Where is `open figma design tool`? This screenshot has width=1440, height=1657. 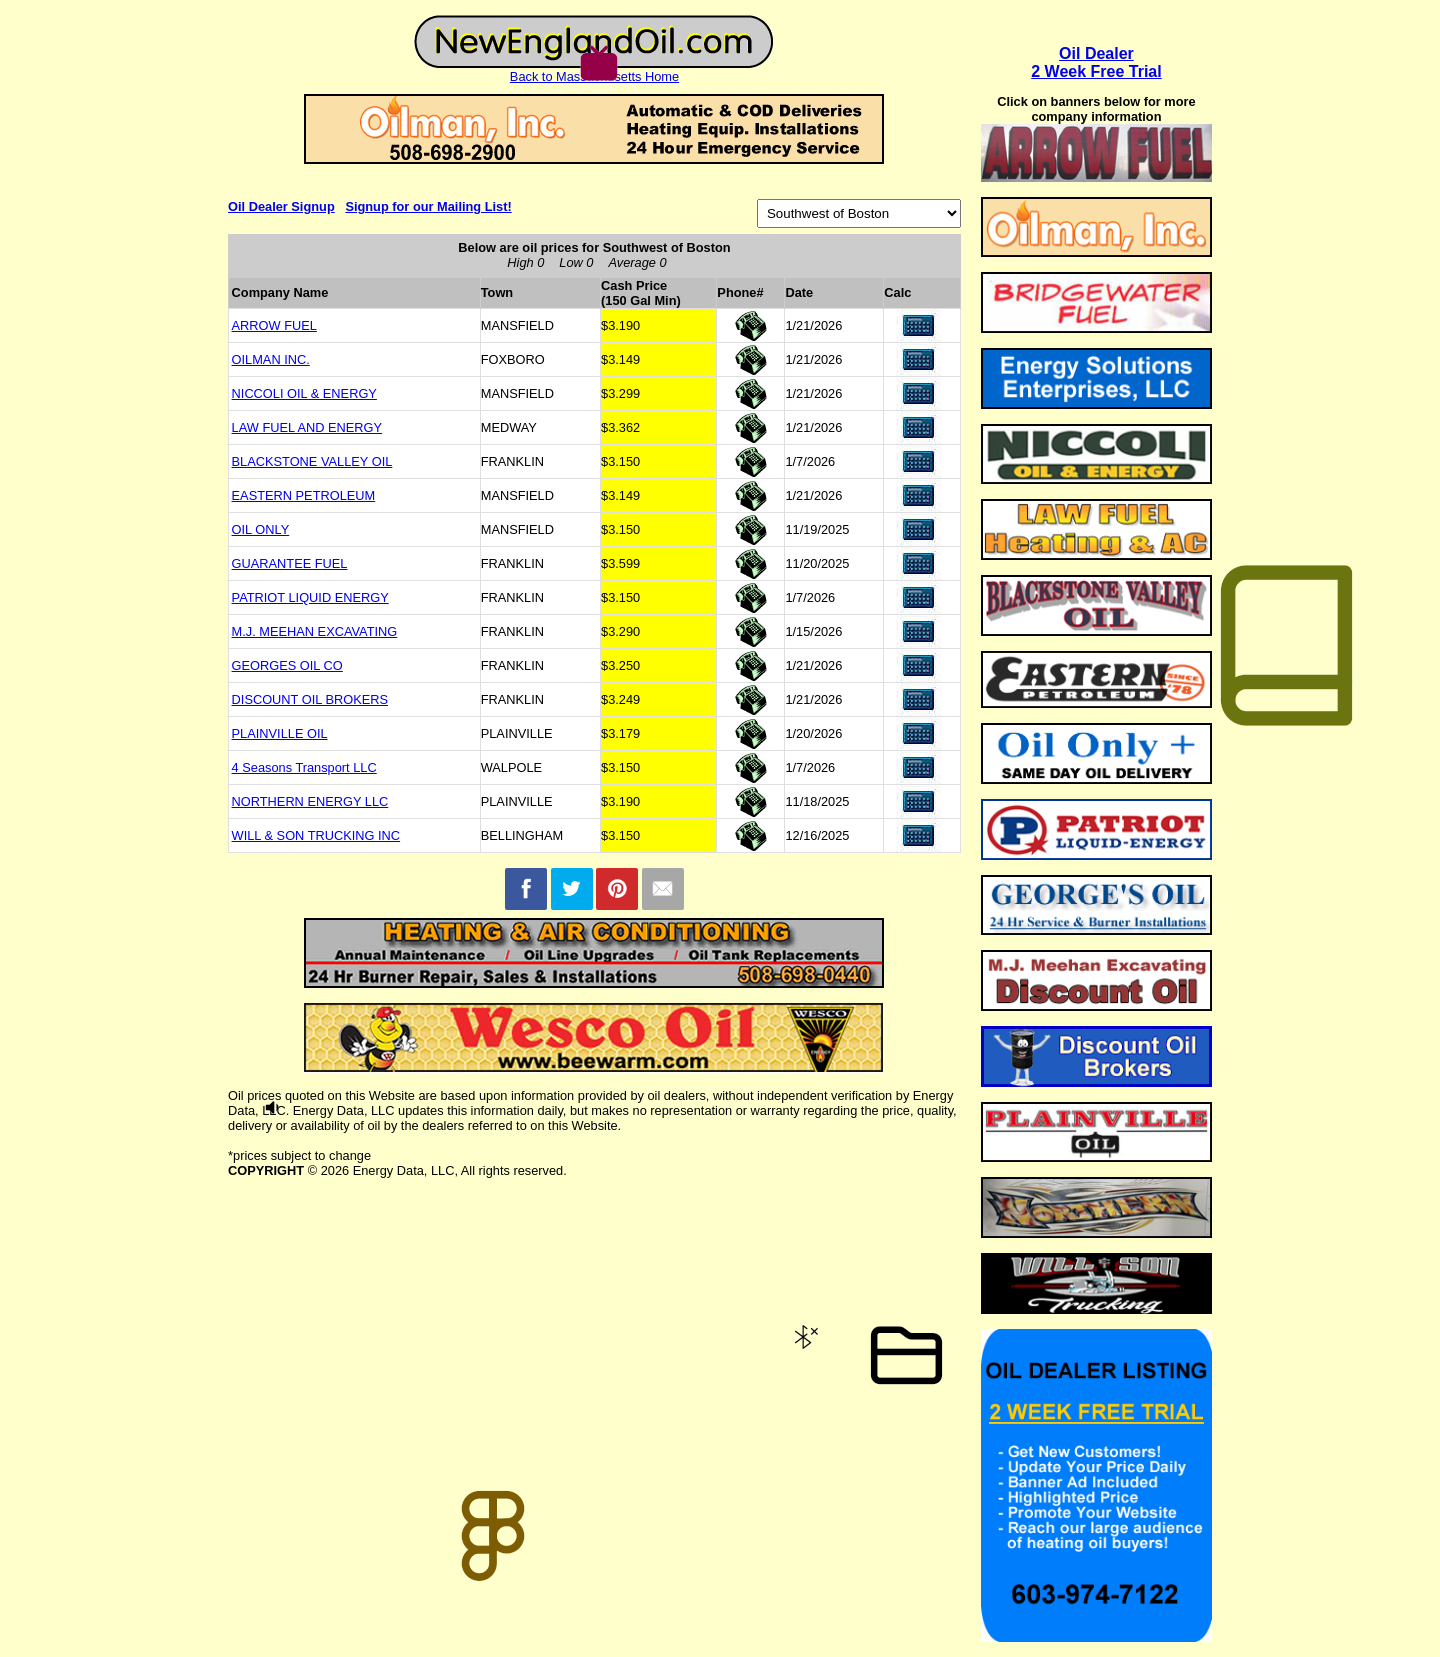
open figma design tool is located at coordinates (493, 1534).